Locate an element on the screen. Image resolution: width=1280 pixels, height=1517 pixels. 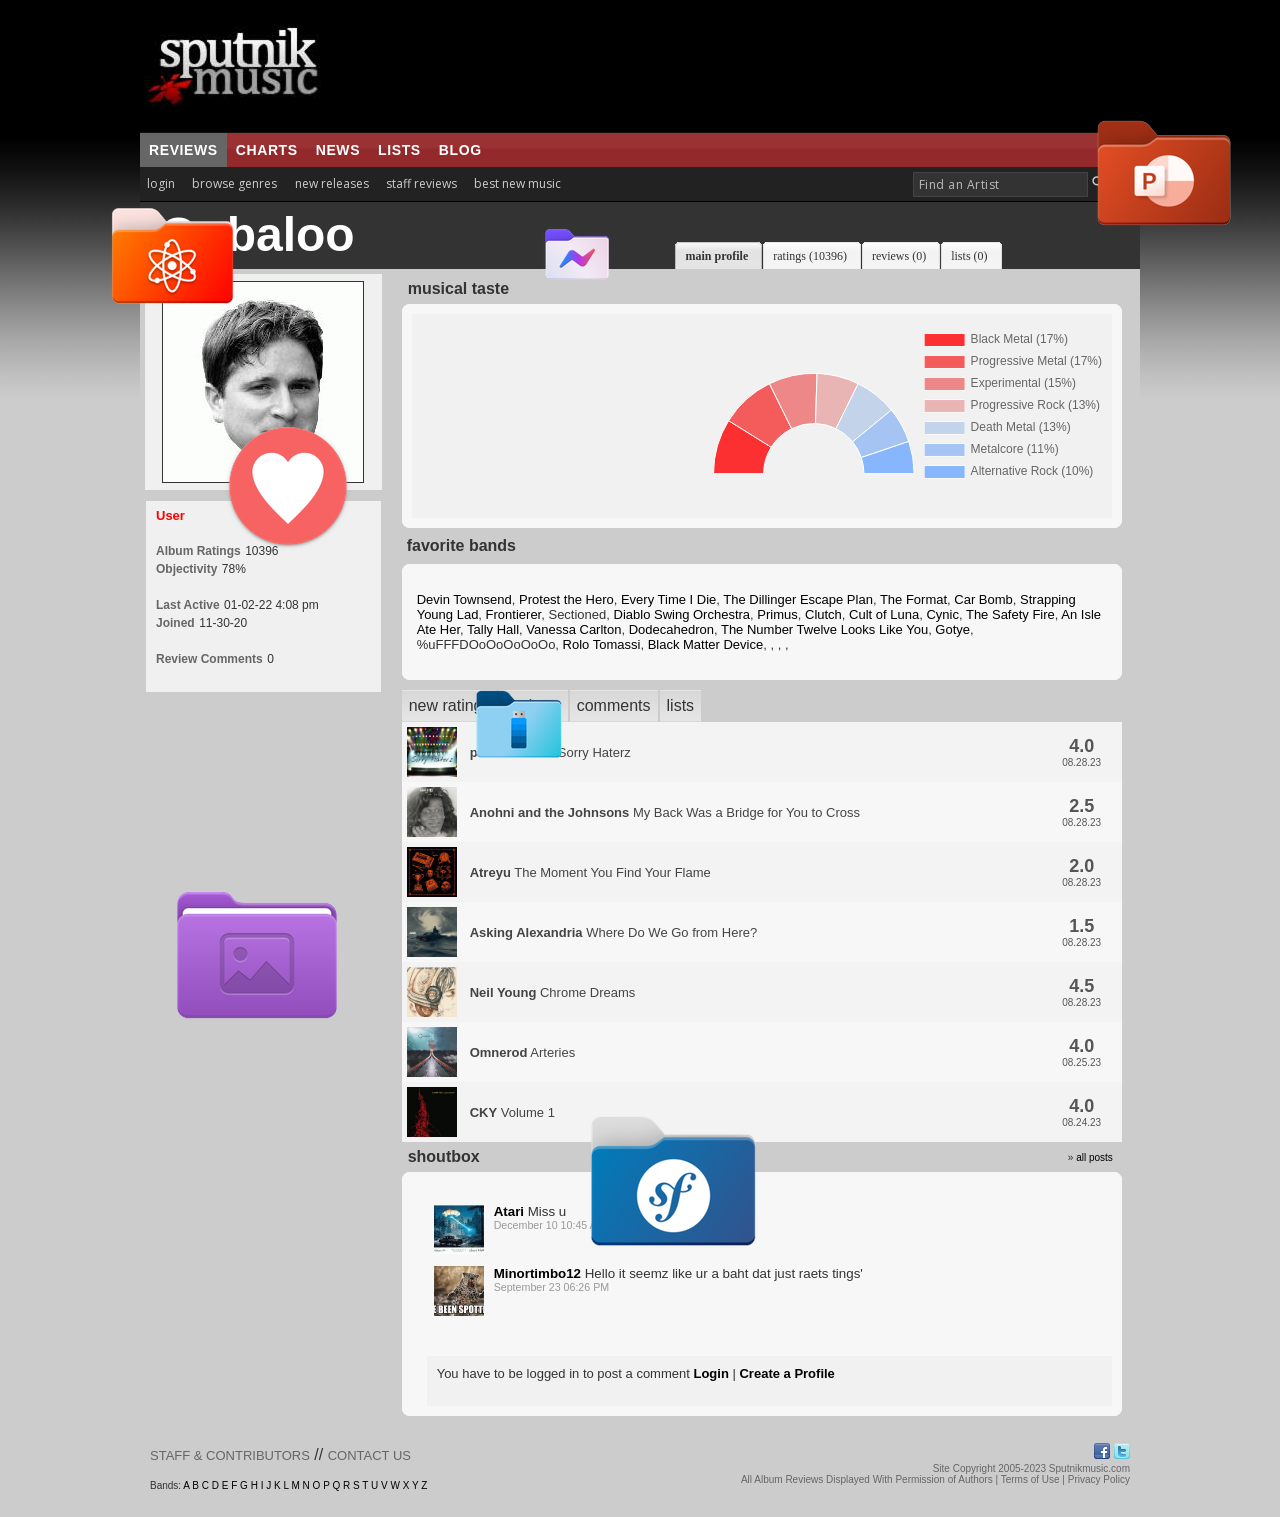
open messenger app folder is located at coordinates (577, 256).